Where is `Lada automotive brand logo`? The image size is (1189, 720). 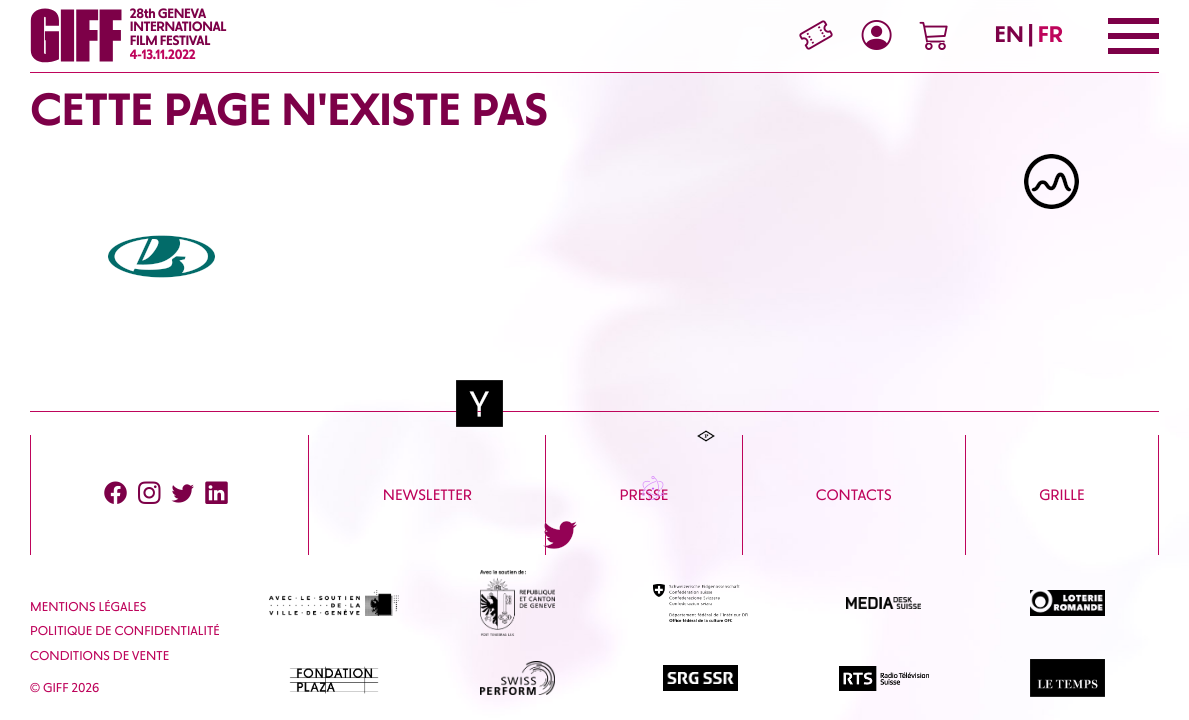 Lada automotive brand logo is located at coordinates (161, 256).